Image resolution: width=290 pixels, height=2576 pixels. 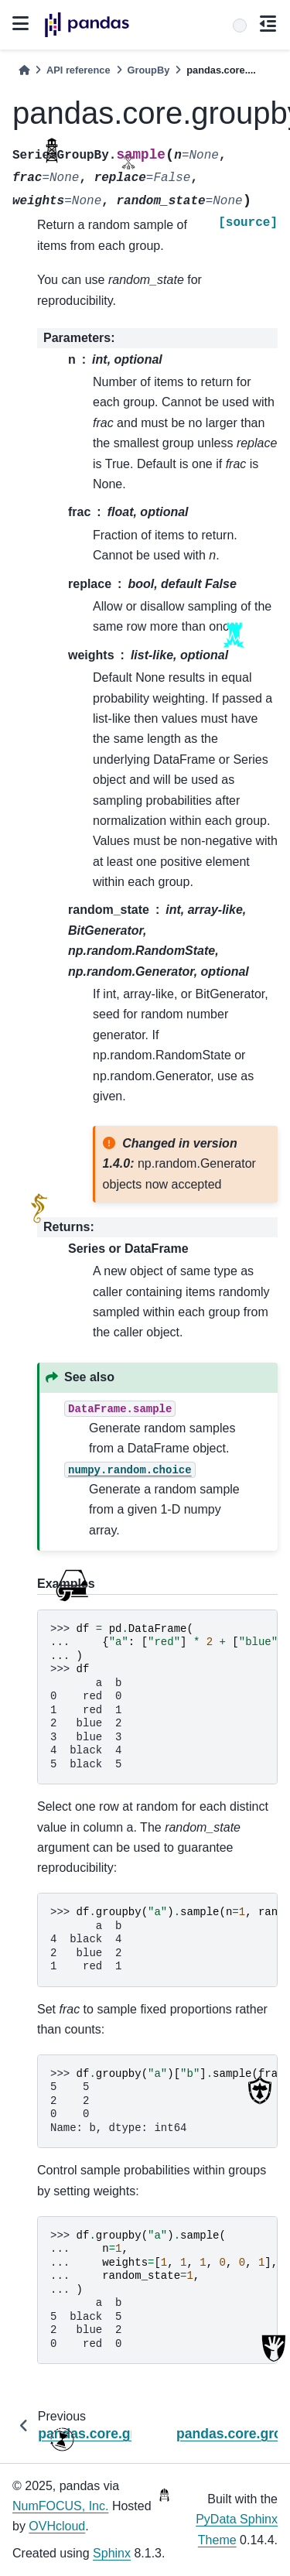 What do you see at coordinates (128, 162) in the screenshot?
I see `select multiple arrows or projectiles` at bounding box center [128, 162].